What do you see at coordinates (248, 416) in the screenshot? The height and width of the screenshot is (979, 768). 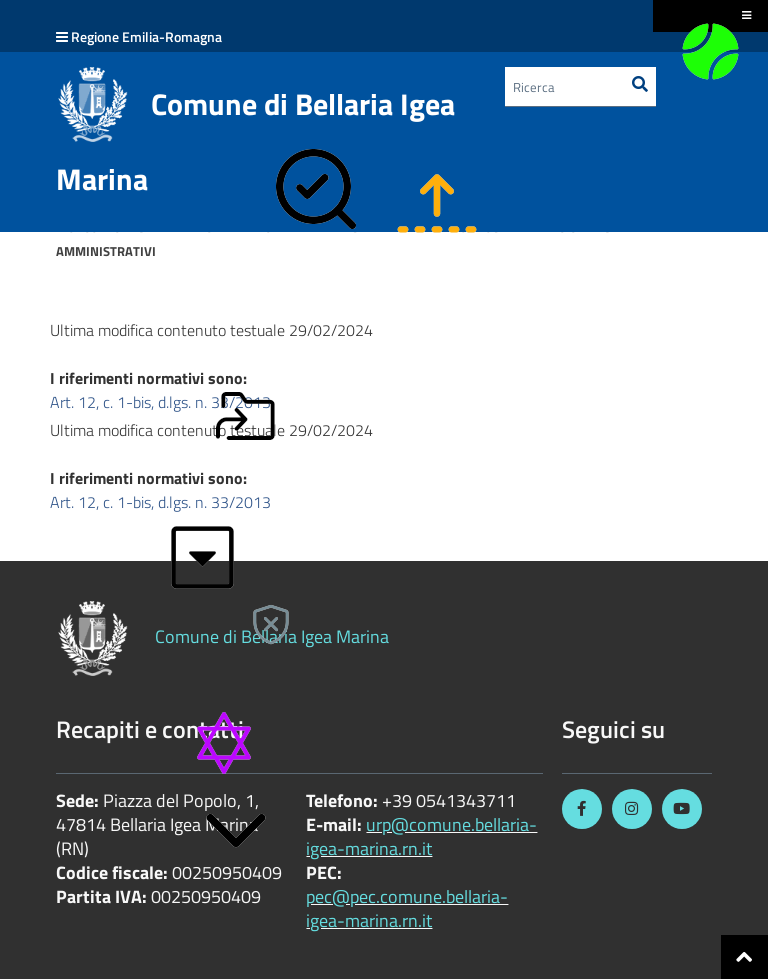 I see `access a linked or shortcut folder` at bounding box center [248, 416].